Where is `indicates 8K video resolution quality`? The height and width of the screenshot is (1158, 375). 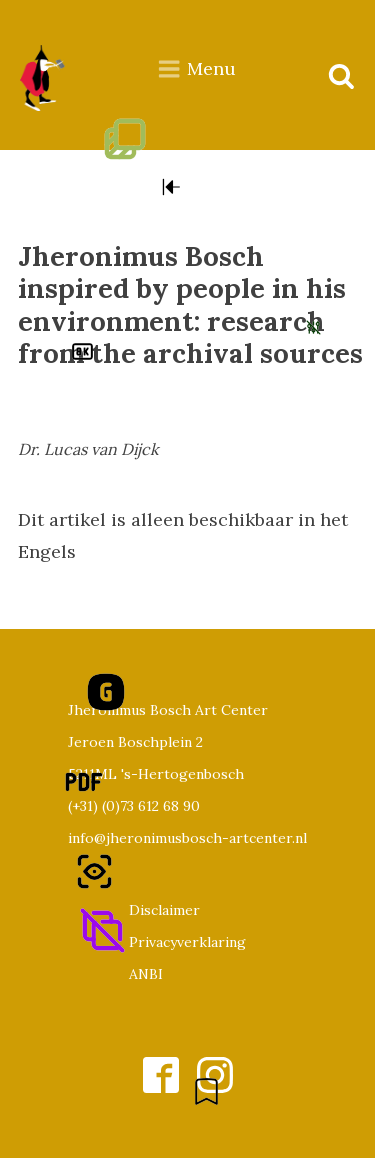 indicates 8K video resolution quality is located at coordinates (82, 351).